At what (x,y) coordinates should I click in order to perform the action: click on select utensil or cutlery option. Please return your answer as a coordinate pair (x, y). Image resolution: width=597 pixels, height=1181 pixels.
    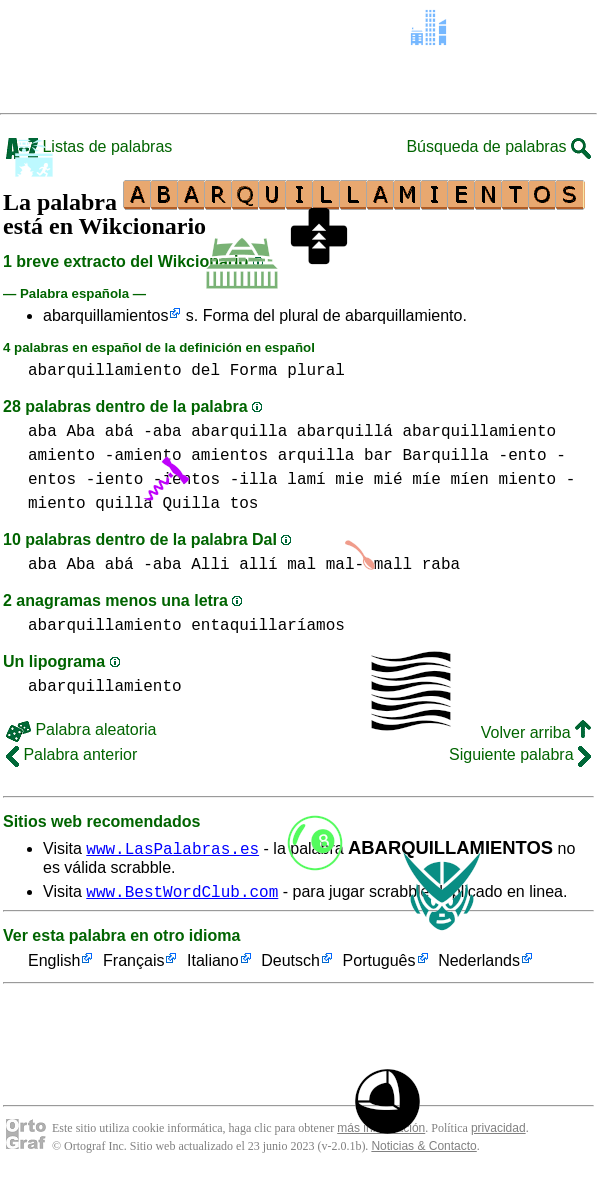
    Looking at the image, I should click on (360, 555).